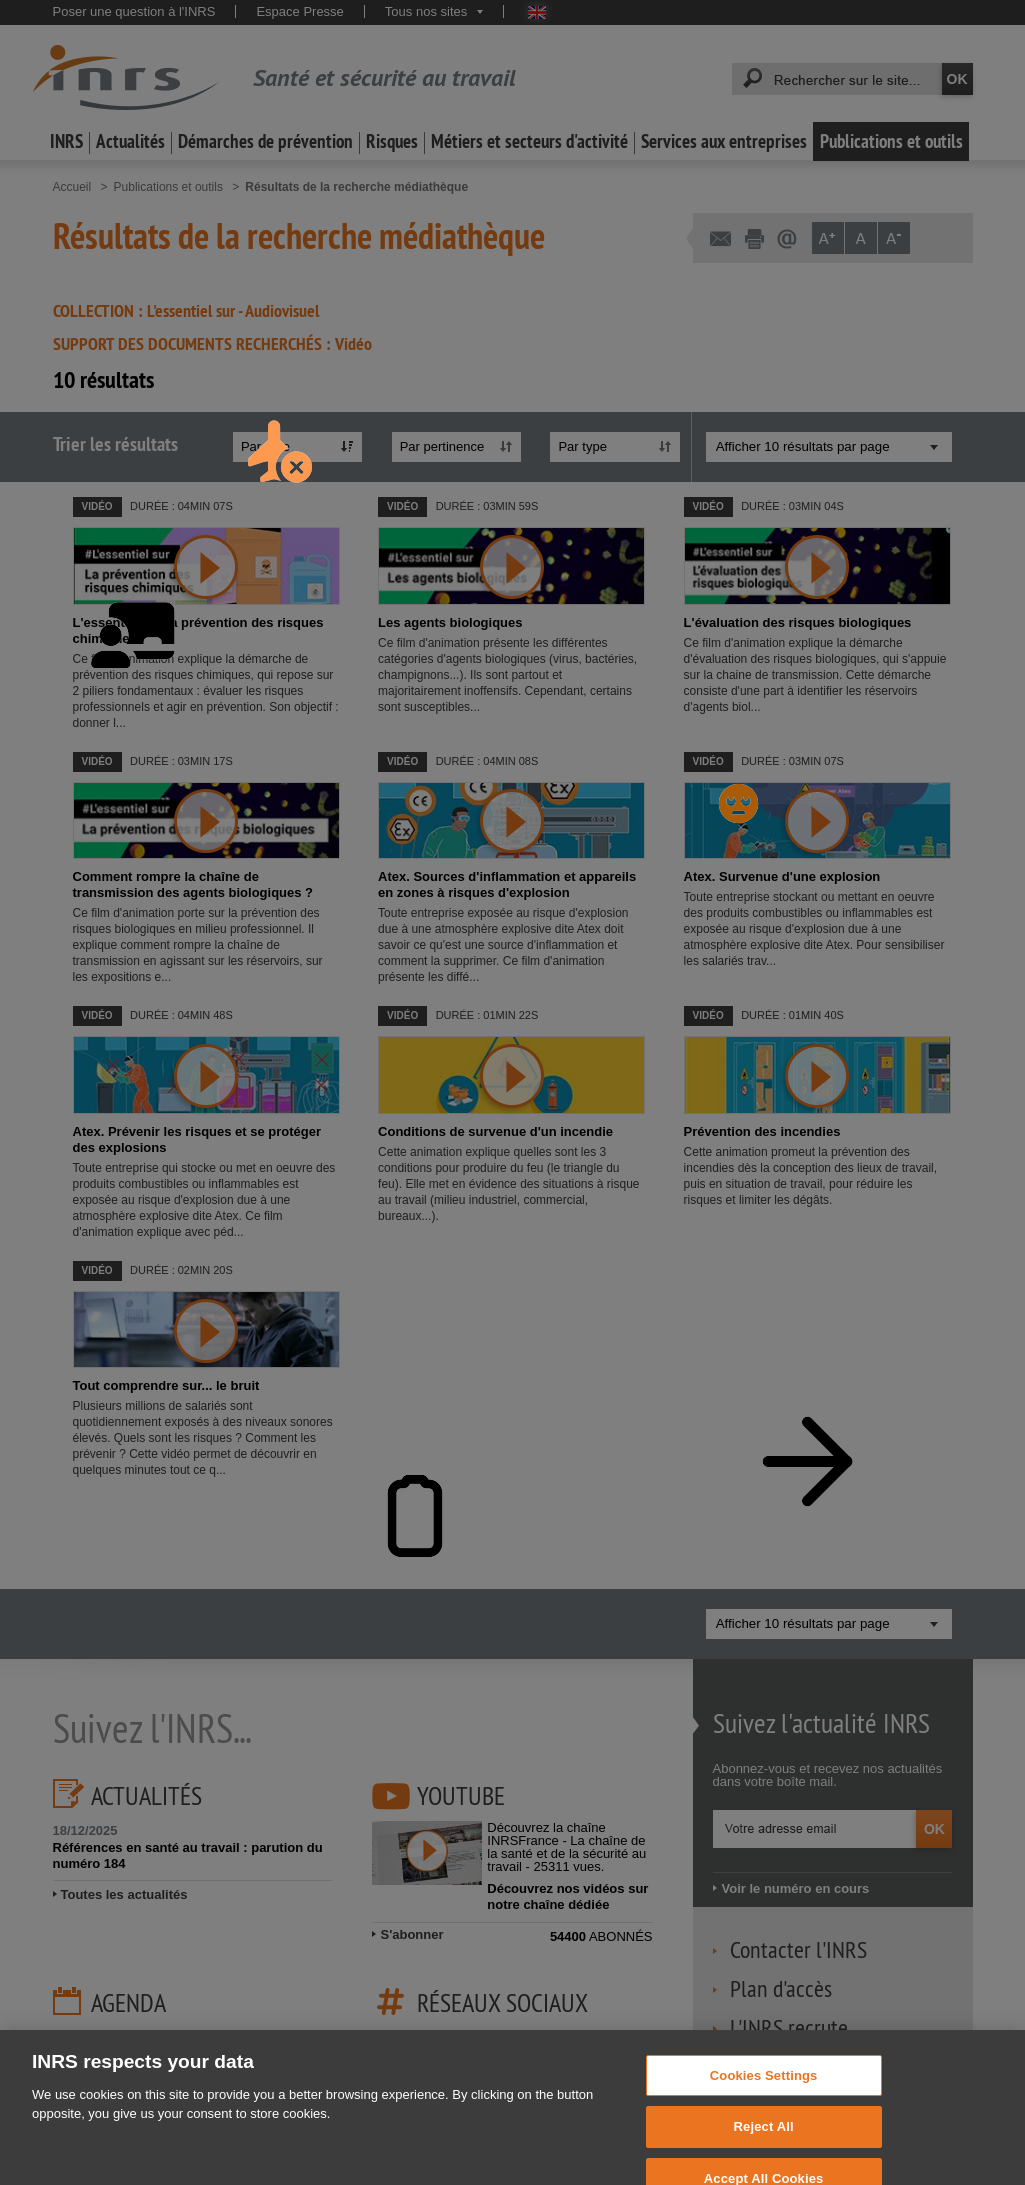  I want to click on express annoyance or disinterest in a reaction, so click(738, 803).